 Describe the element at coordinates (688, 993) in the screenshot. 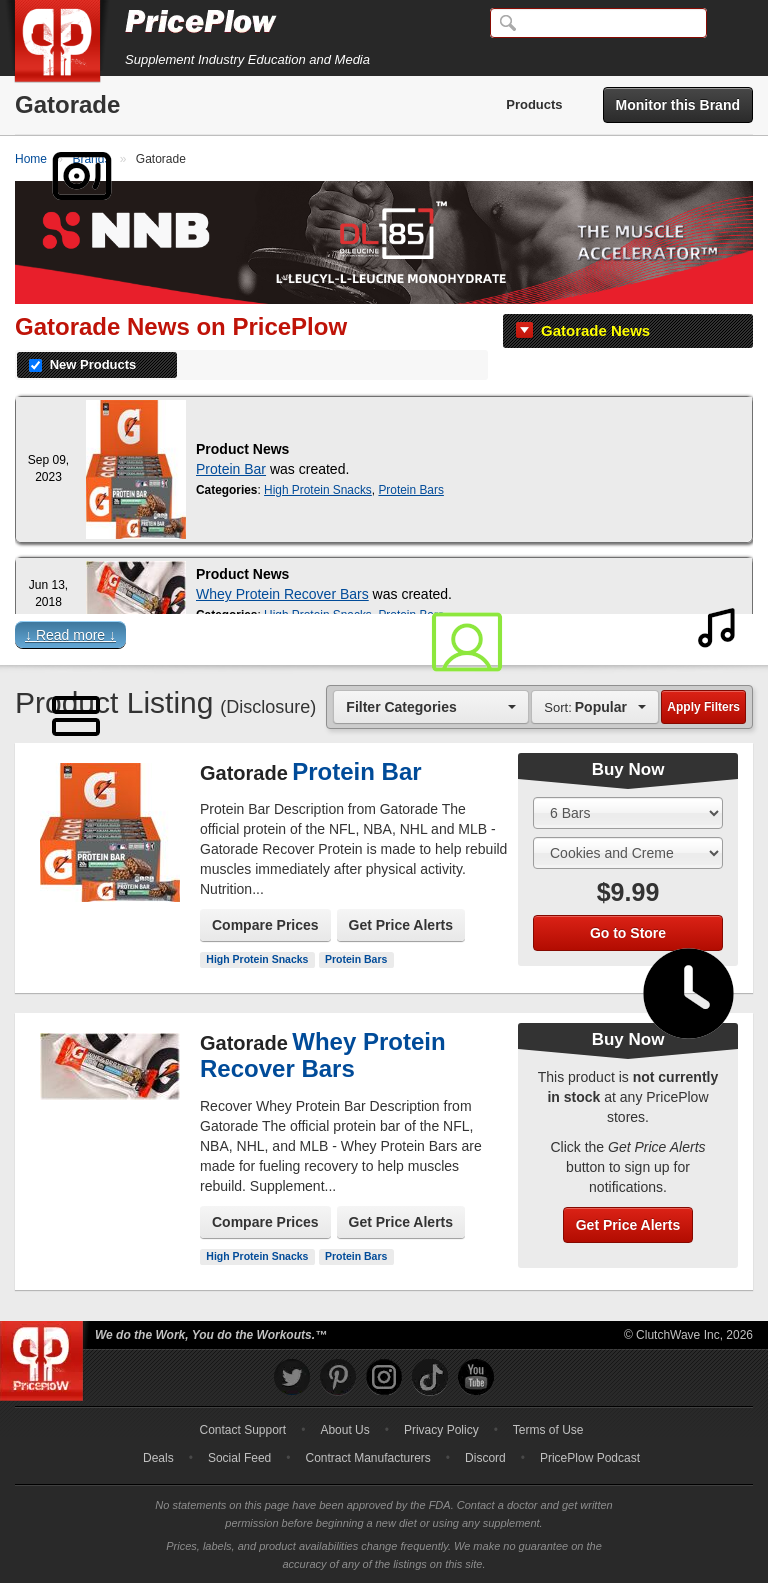

I see `view time or clock settings` at that location.